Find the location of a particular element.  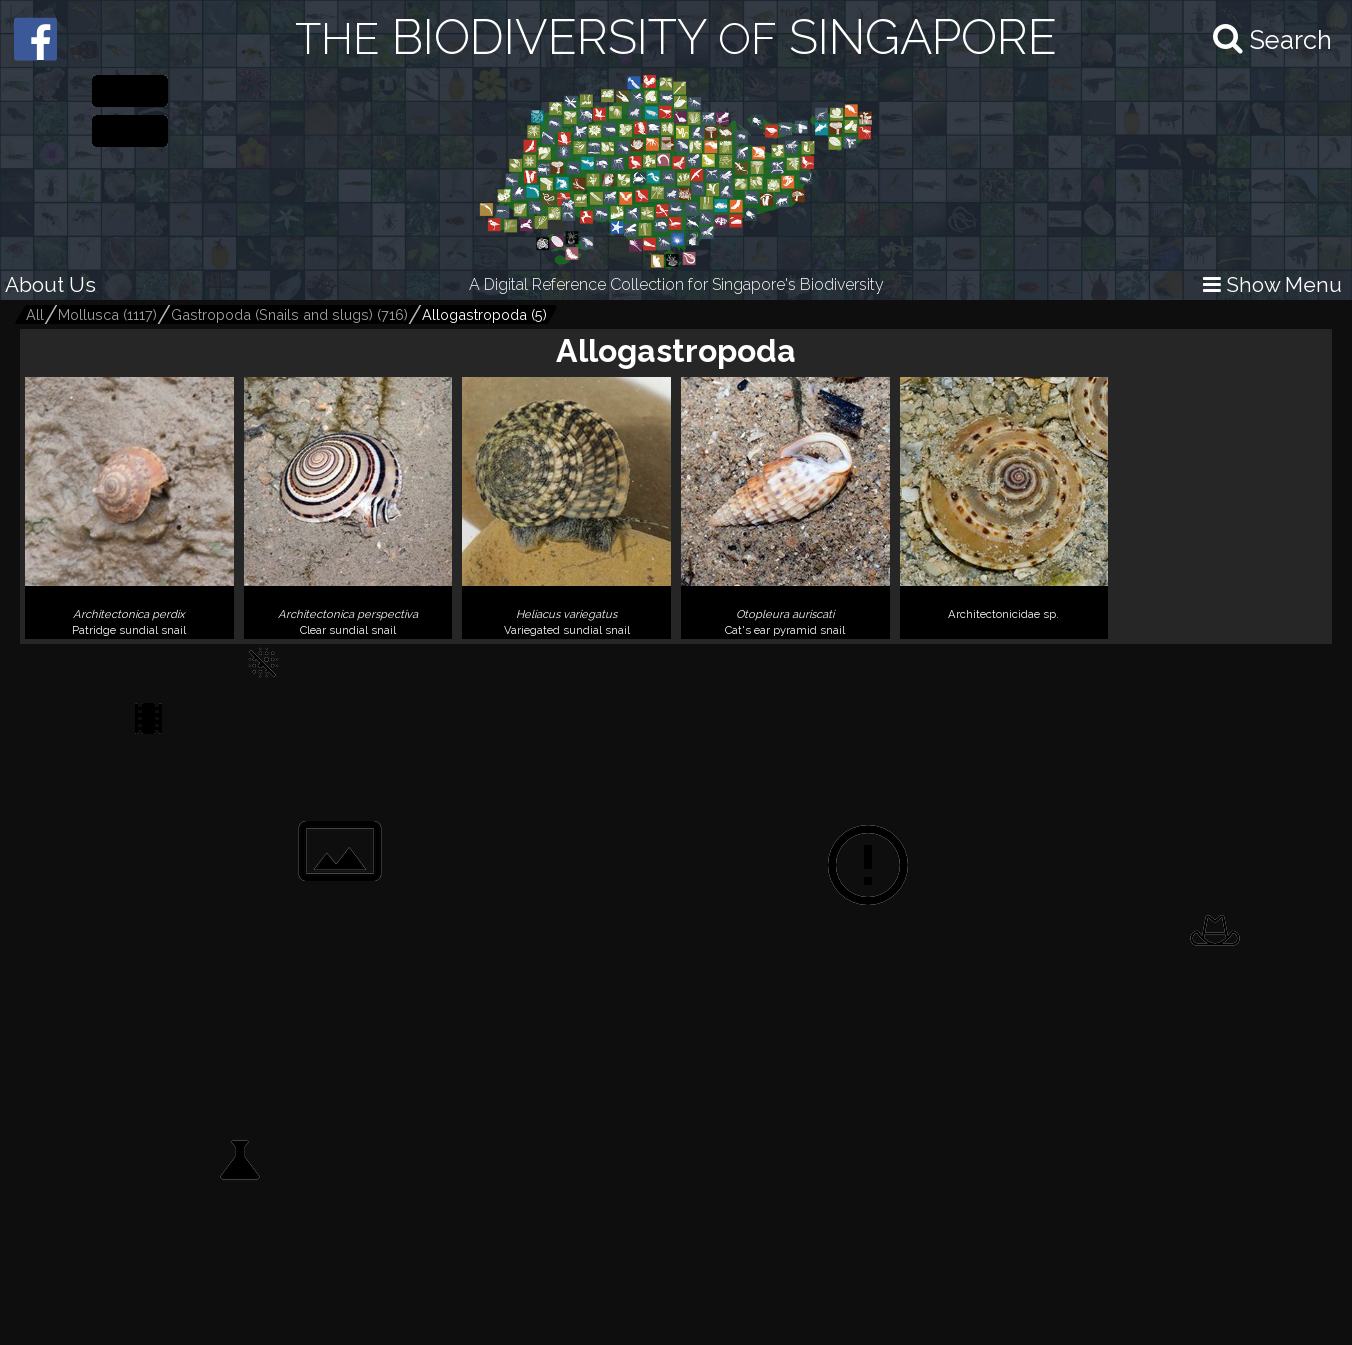

access movies or video content is located at coordinates (148, 718).